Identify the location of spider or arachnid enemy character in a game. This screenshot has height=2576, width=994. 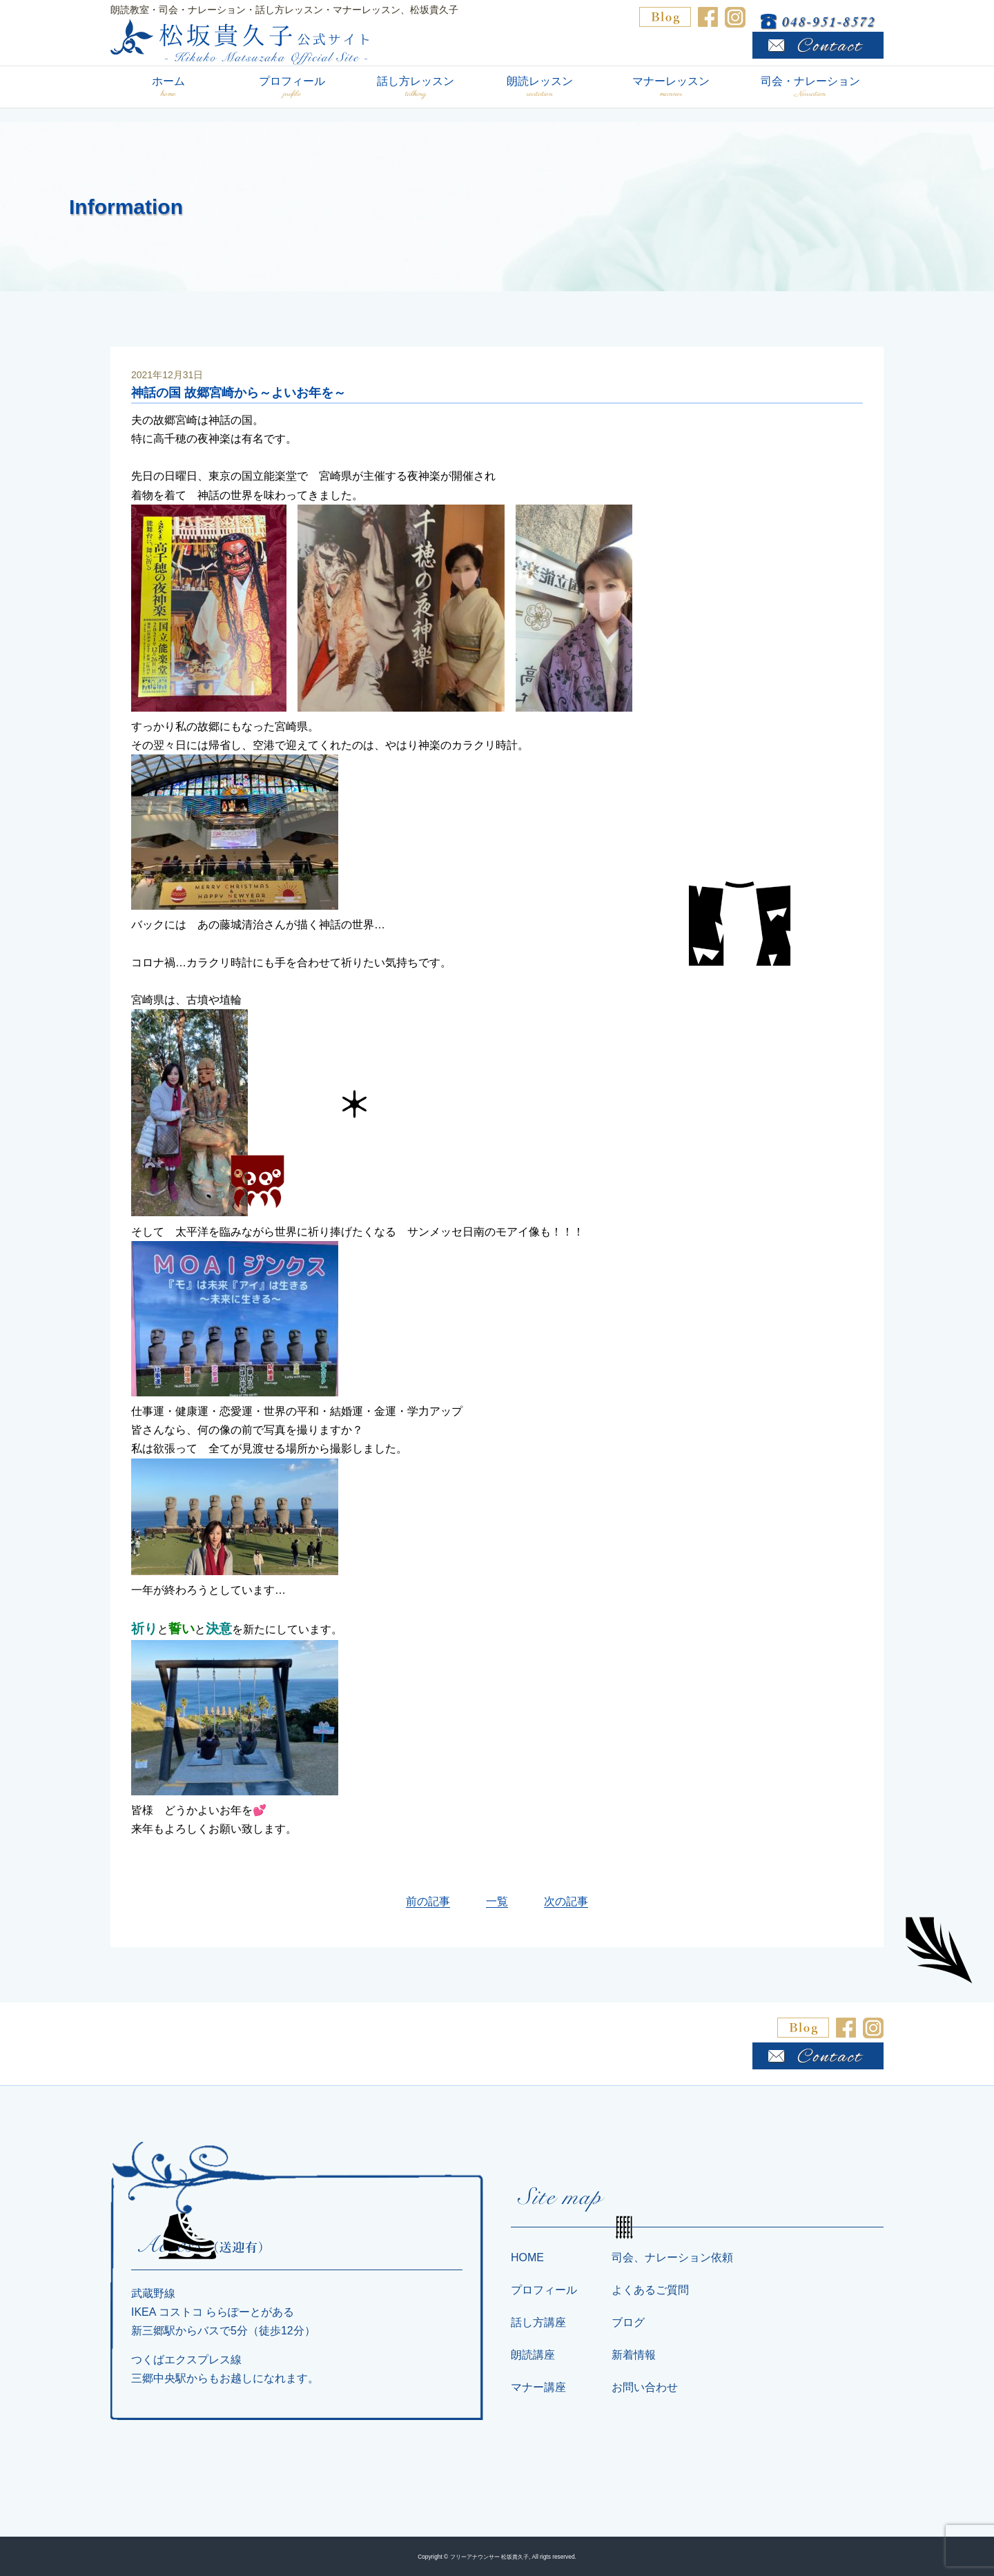
(257, 1182).